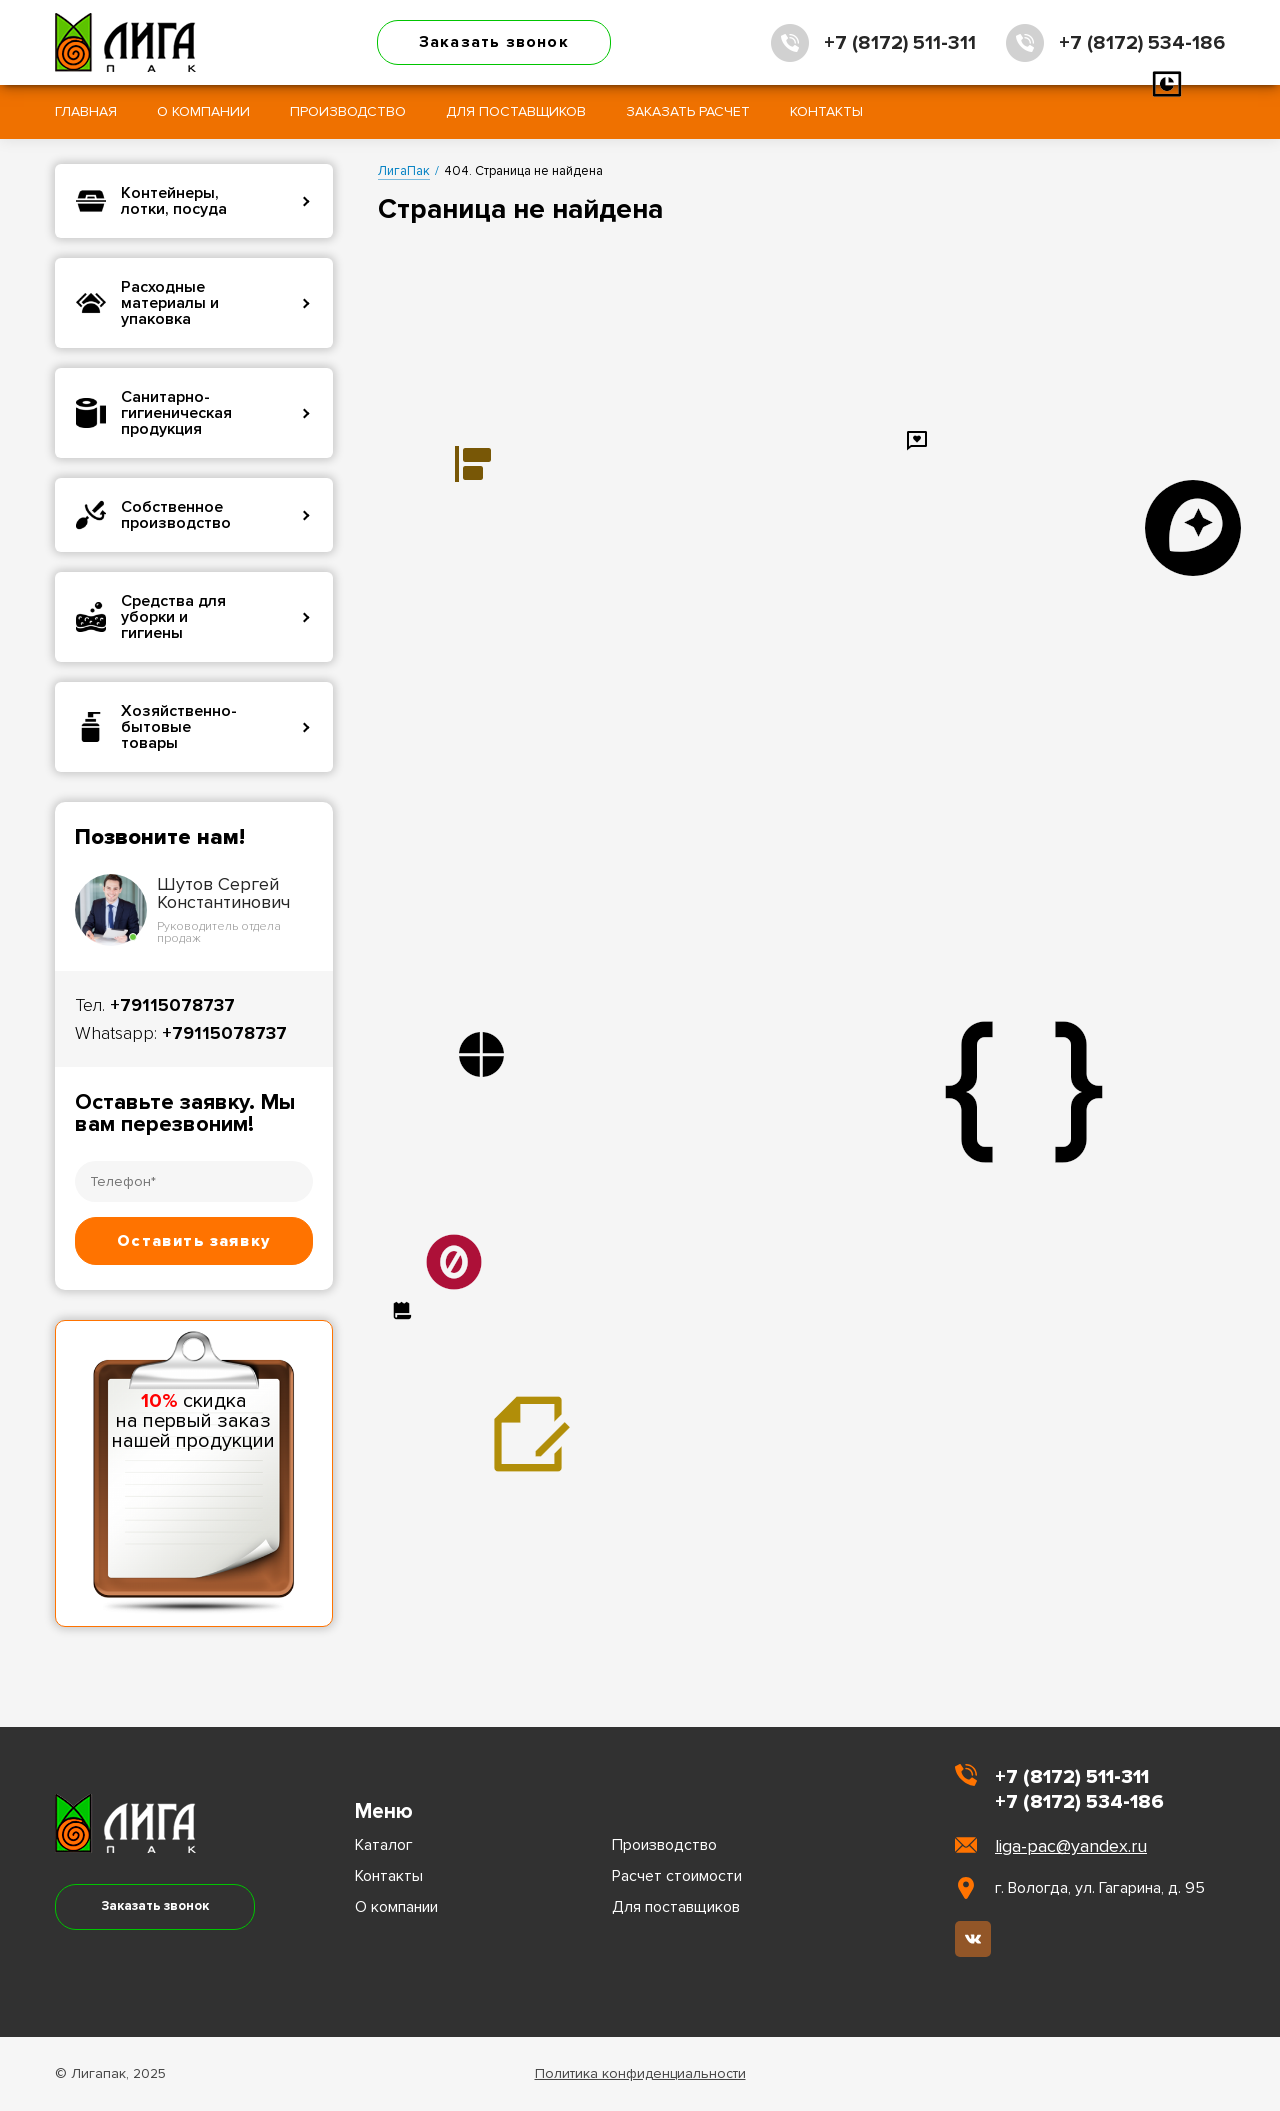 The height and width of the screenshot is (2111, 1280). Describe the element at coordinates (917, 440) in the screenshot. I see `open favorite conversations` at that location.